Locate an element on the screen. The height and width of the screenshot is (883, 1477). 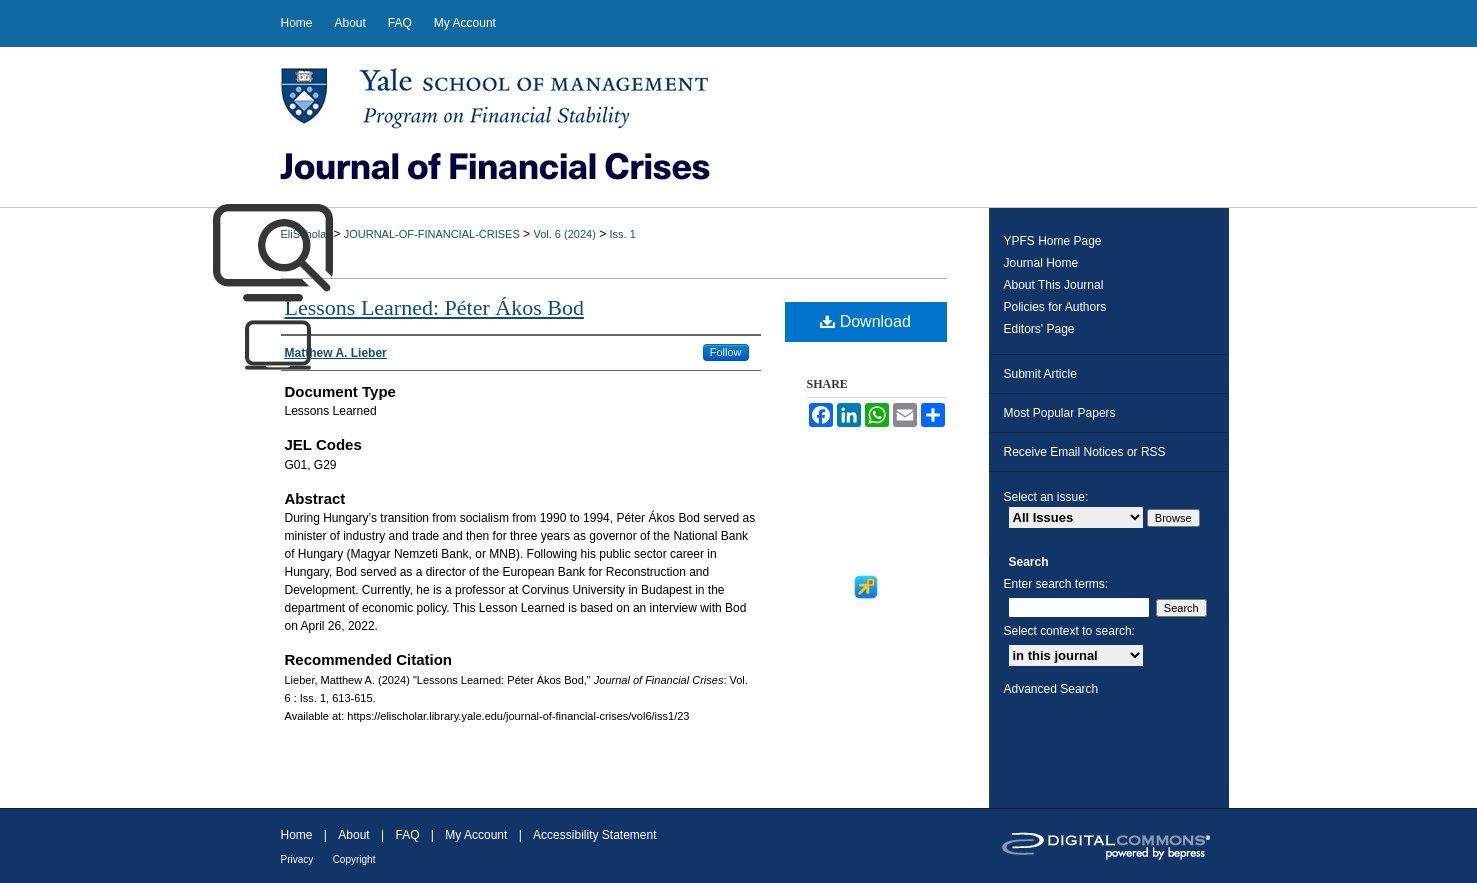
access system diagnostics settings is located at coordinates (273, 249).